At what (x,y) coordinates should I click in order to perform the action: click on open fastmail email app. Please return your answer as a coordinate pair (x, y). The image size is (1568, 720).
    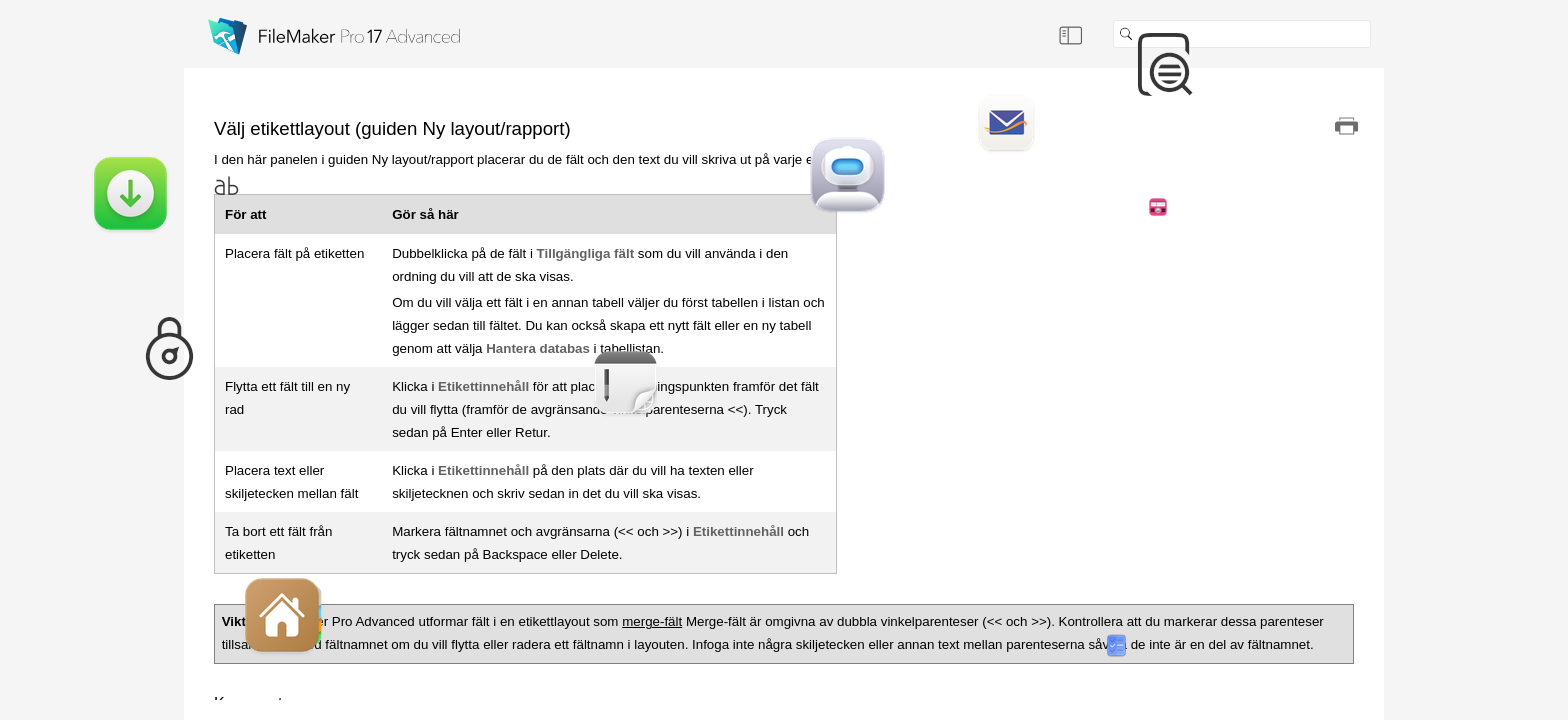
    Looking at the image, I should click on (1006, 122).